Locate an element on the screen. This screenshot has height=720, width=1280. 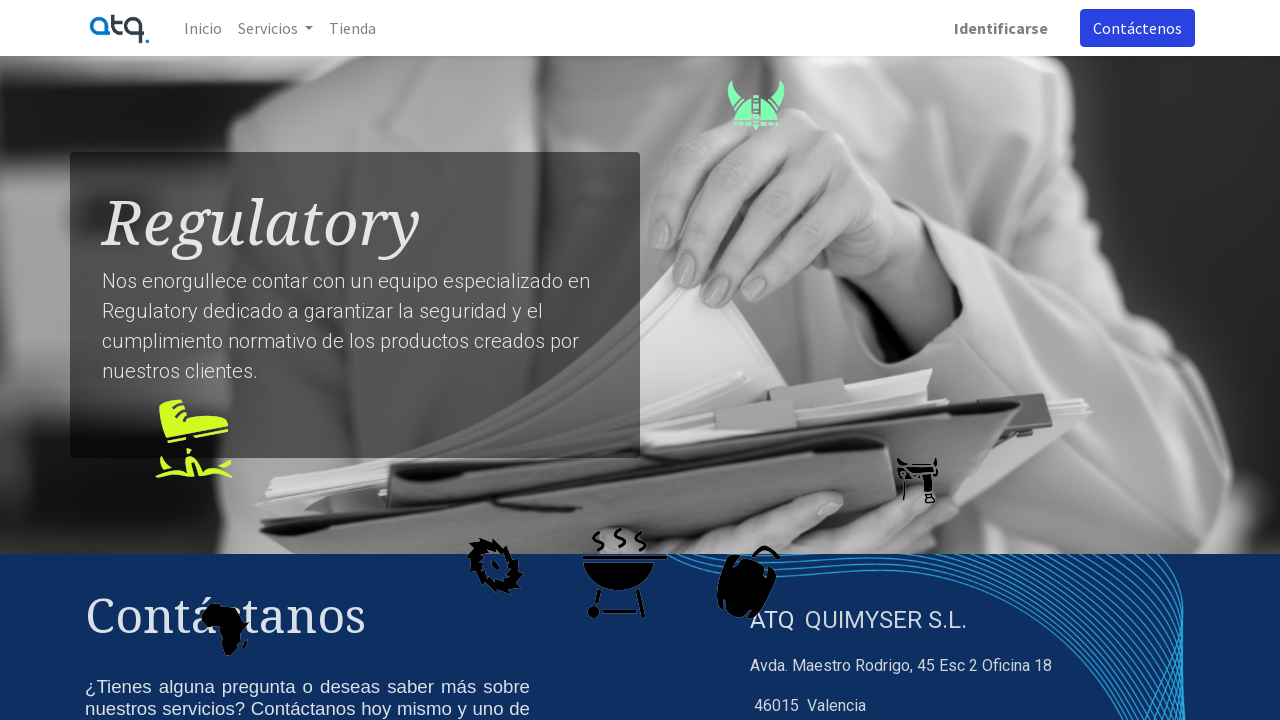
hazard warning indicating slippery surface is located at coordinates (194, 438).